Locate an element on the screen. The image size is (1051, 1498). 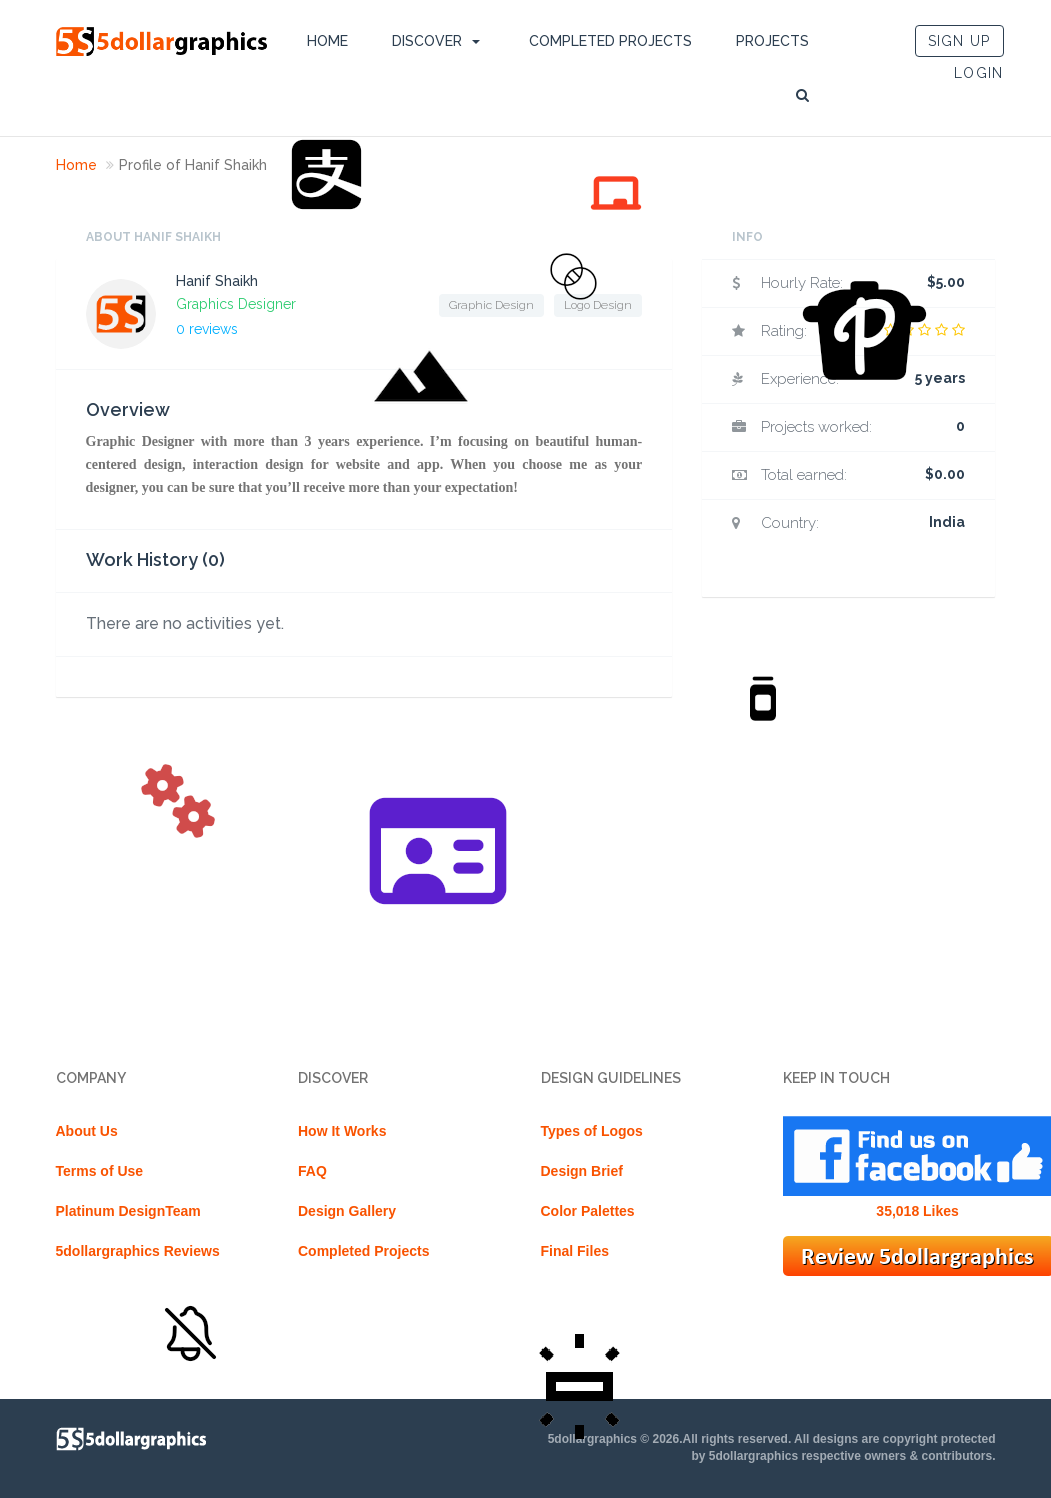
access settings or preferences is located at coordinates (178, 801).